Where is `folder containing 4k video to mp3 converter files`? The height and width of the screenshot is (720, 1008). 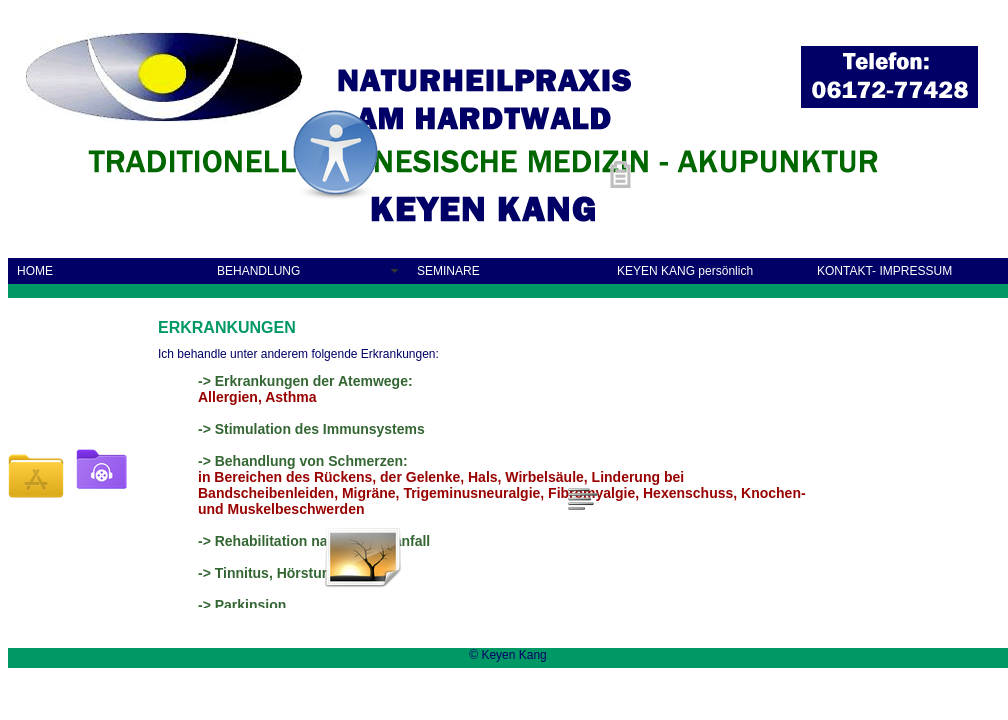
folder containing 4k video to mp3 converter files is located at coordinates (101, 470).